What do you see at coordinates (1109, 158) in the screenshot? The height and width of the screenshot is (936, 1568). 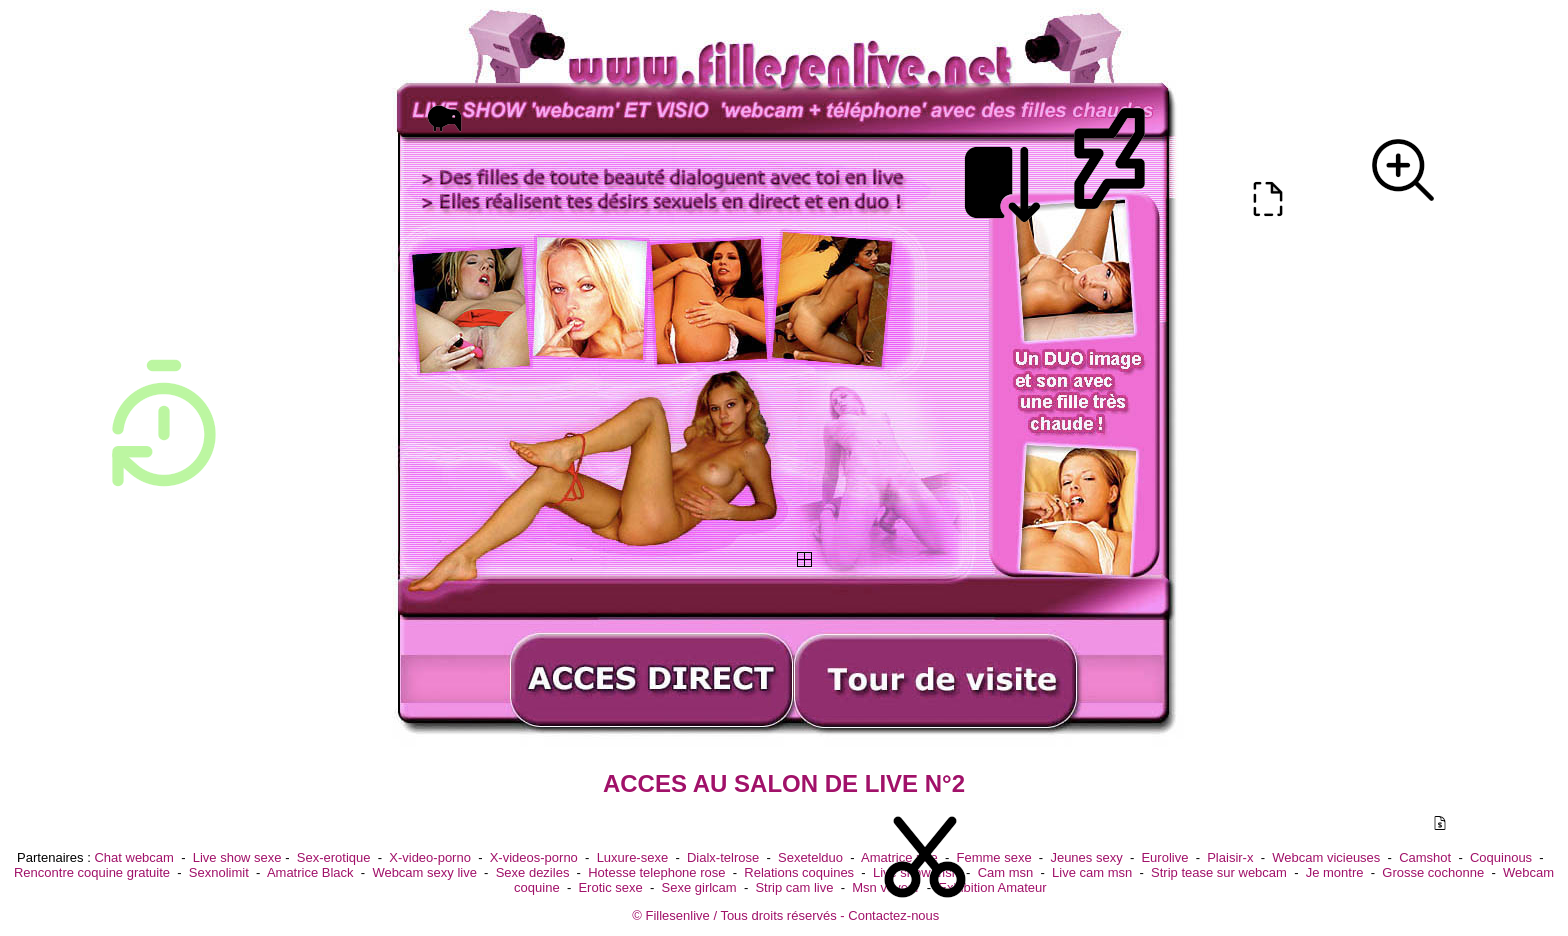 I see `visit deviantart profile or page` at bounding box center [1109, 158].